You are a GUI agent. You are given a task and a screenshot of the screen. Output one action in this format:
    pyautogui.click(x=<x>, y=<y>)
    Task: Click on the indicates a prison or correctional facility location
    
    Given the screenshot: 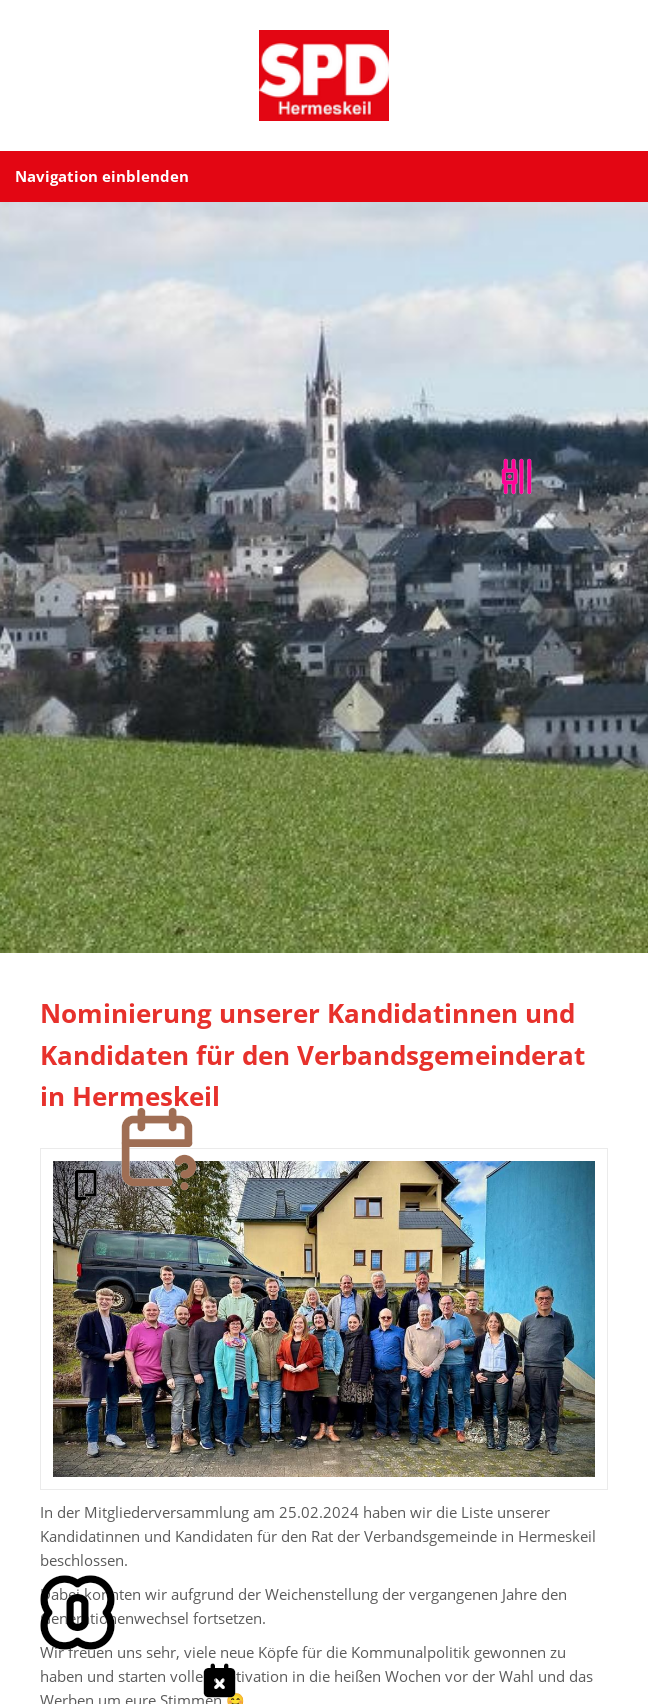 What is the action you would take?
    pyautogui.click(x=517, y=476)
    